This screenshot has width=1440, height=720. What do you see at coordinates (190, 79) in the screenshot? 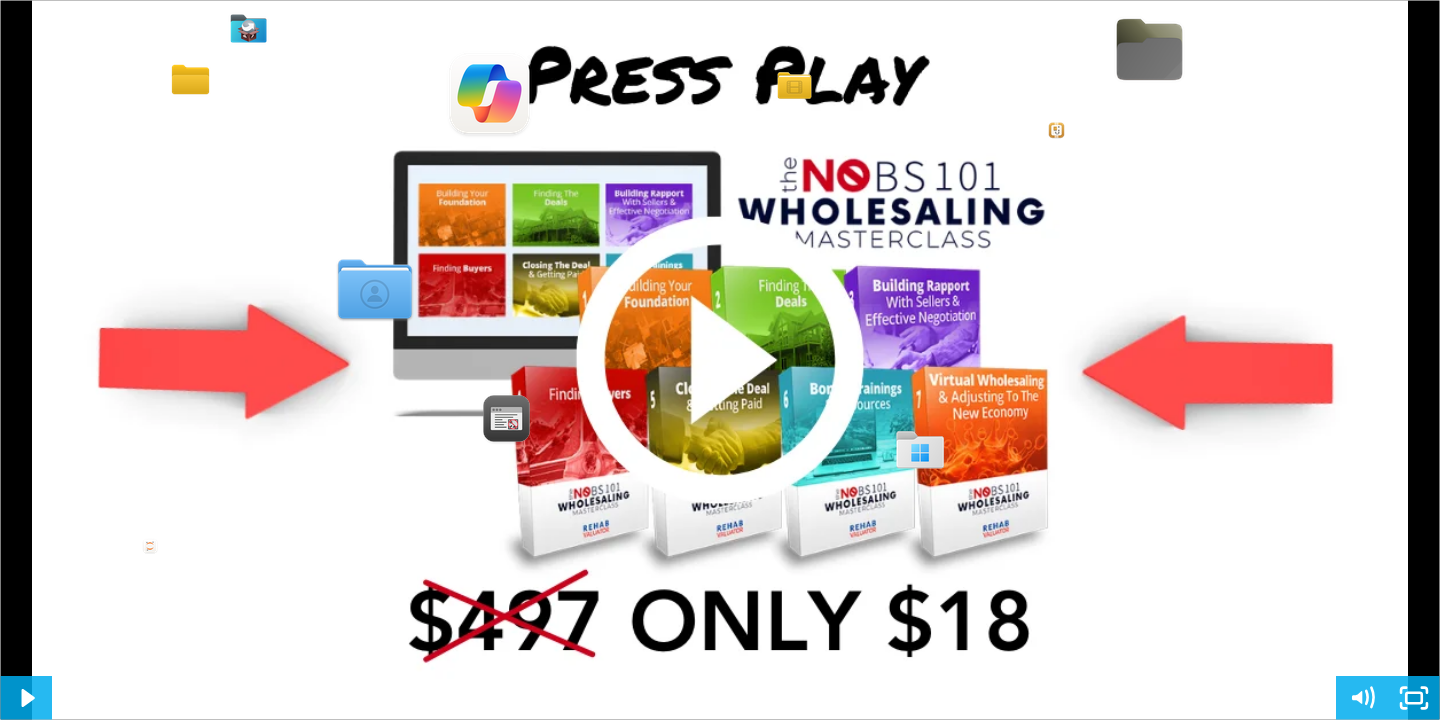
I see `open folder containing files or documents` at bounding box center [190, 79].